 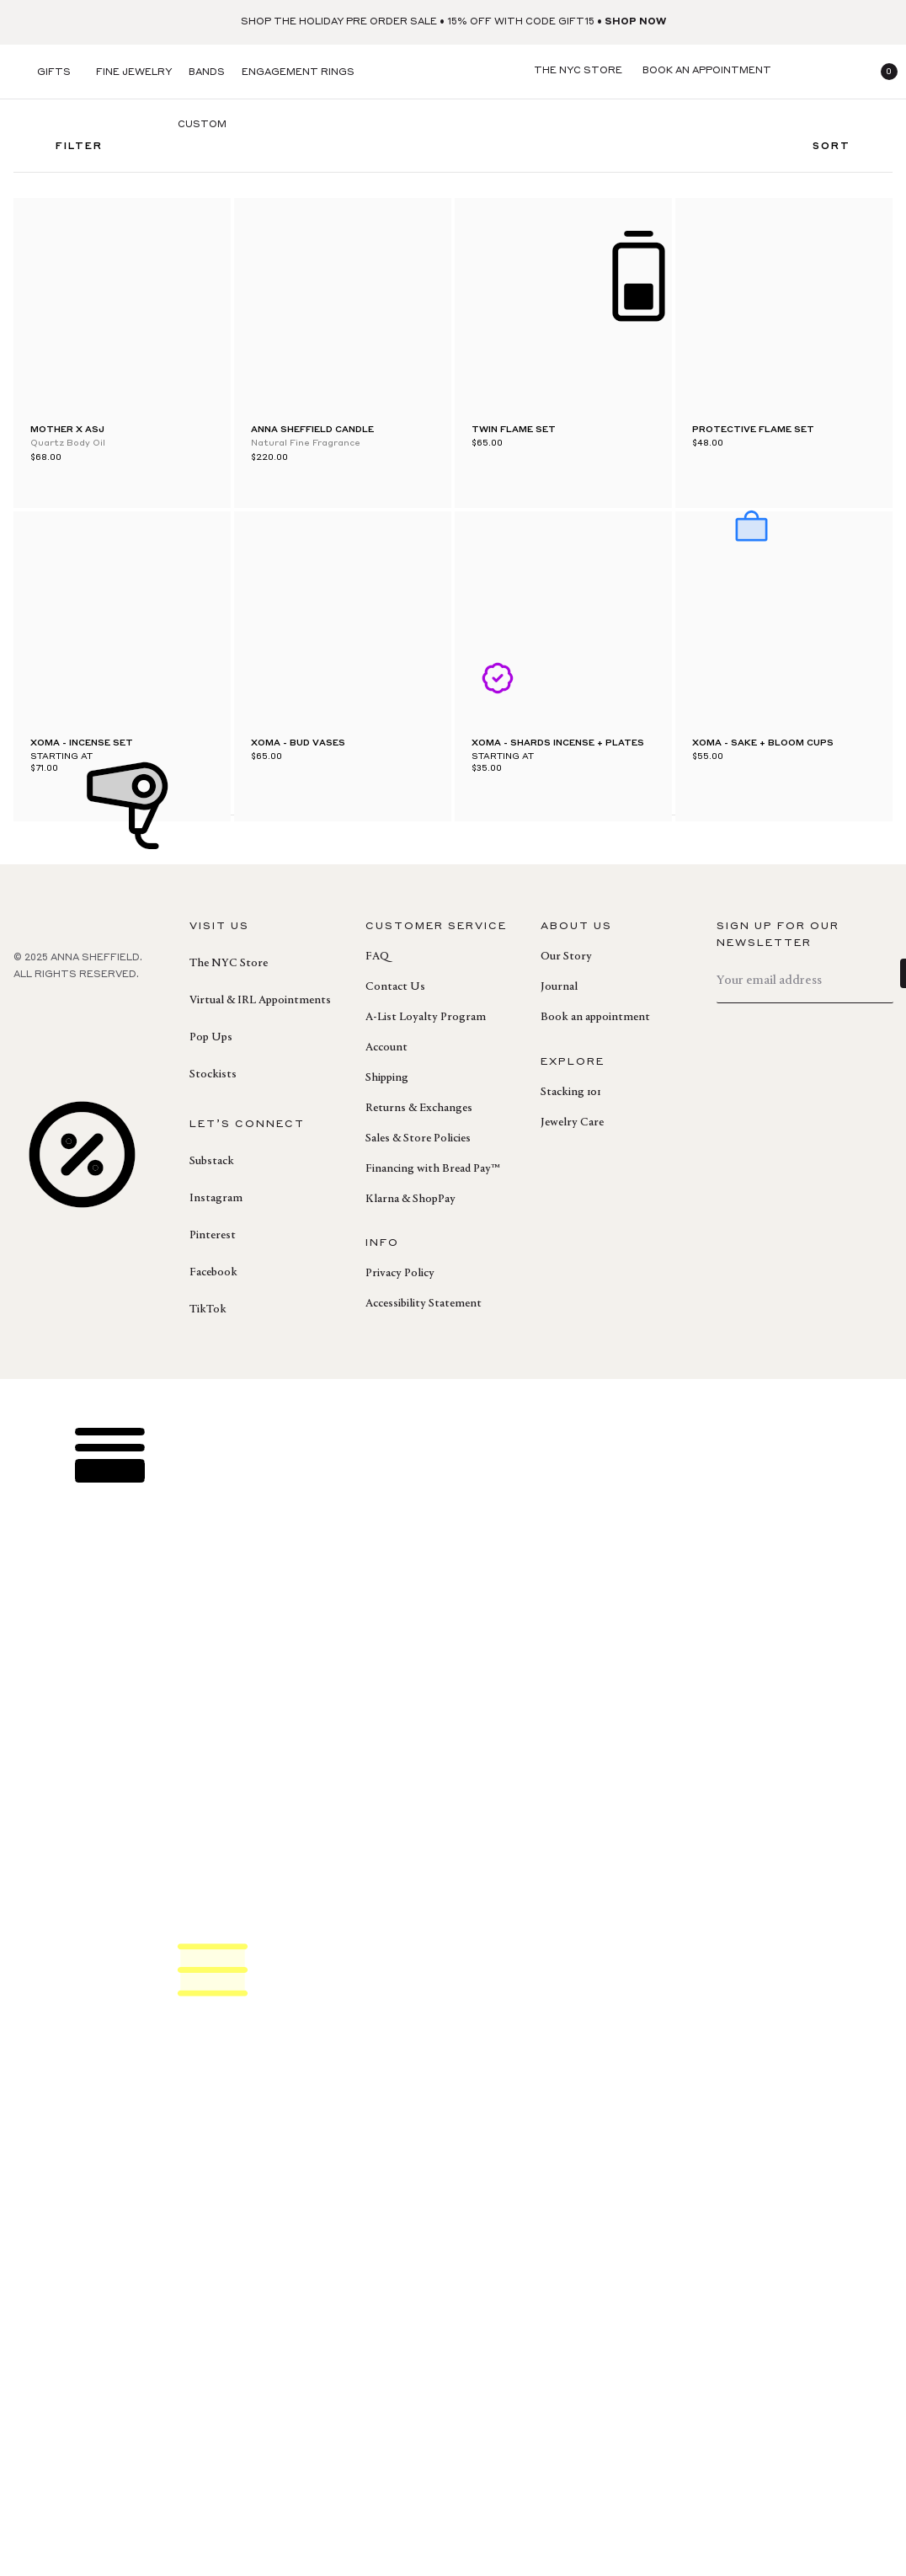 What do you see at coordinates (638, 277) in the screenshot?
I see `indicates medium battery level` at bounding box center [638, 277].